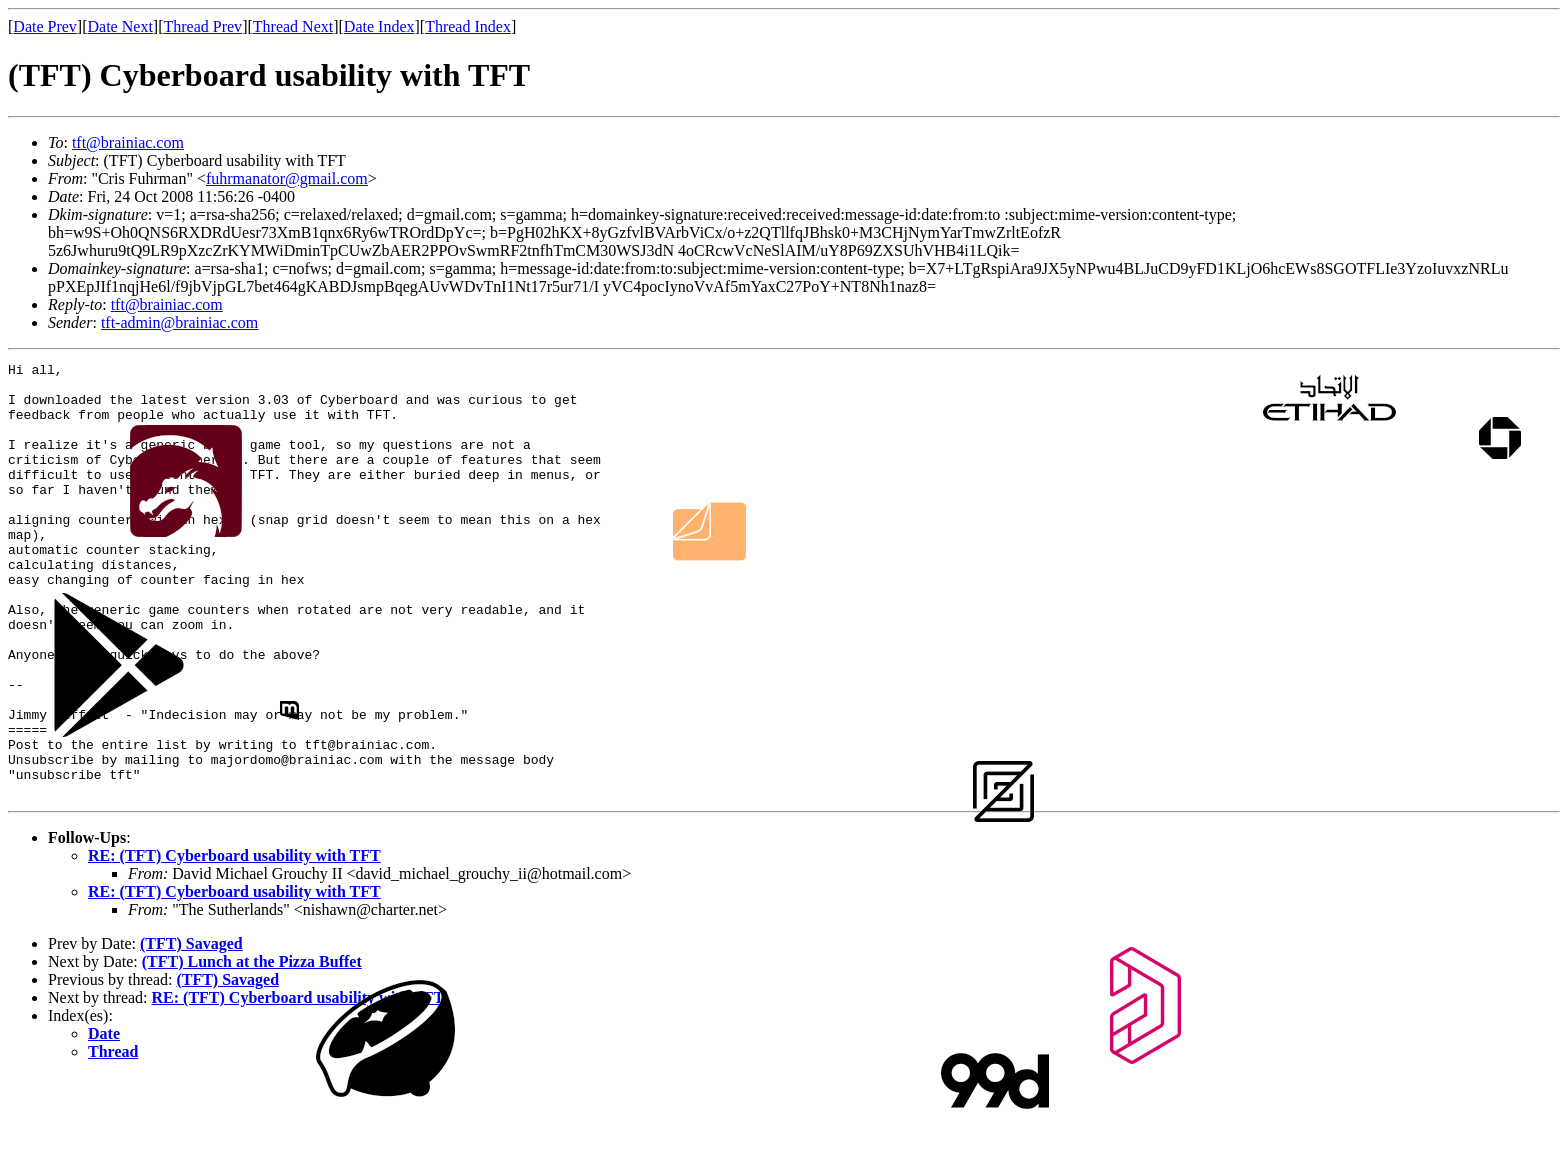 This screenshot has height=1164, width=1568. Describe the element at coordinates (119, 665) in the screenshot. I see `open the Google Play Store` at that location.